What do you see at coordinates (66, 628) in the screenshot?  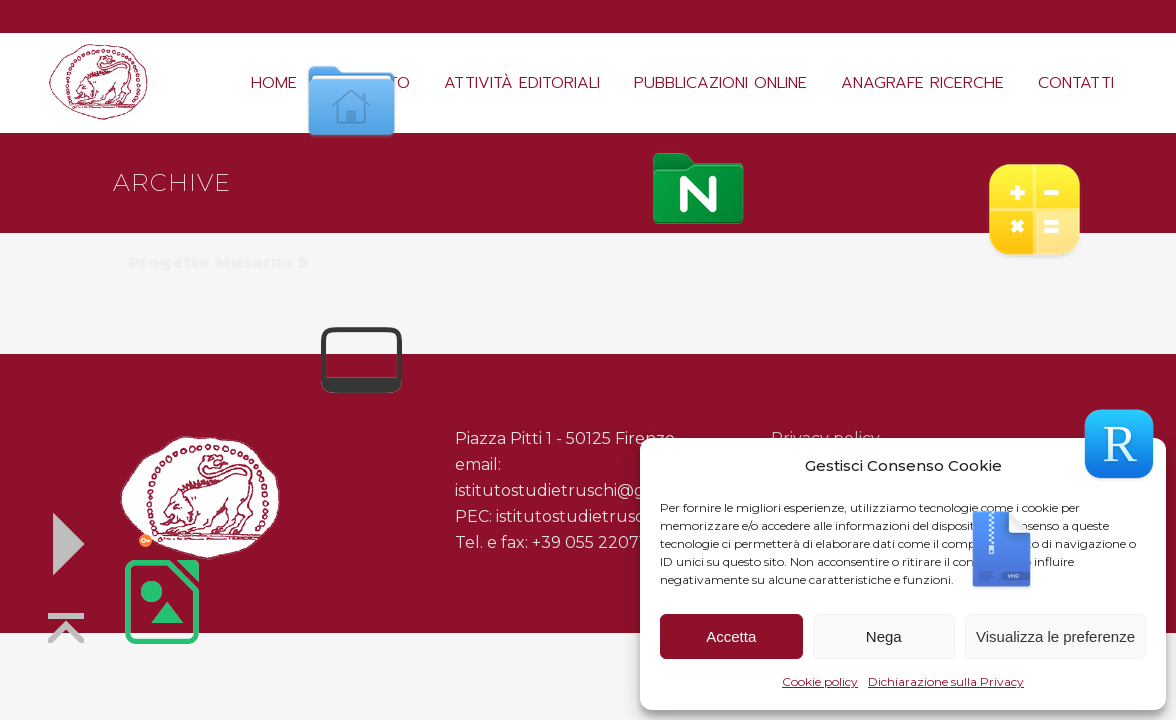 I see `scroll to top of page` at bounding box center [66, 628].